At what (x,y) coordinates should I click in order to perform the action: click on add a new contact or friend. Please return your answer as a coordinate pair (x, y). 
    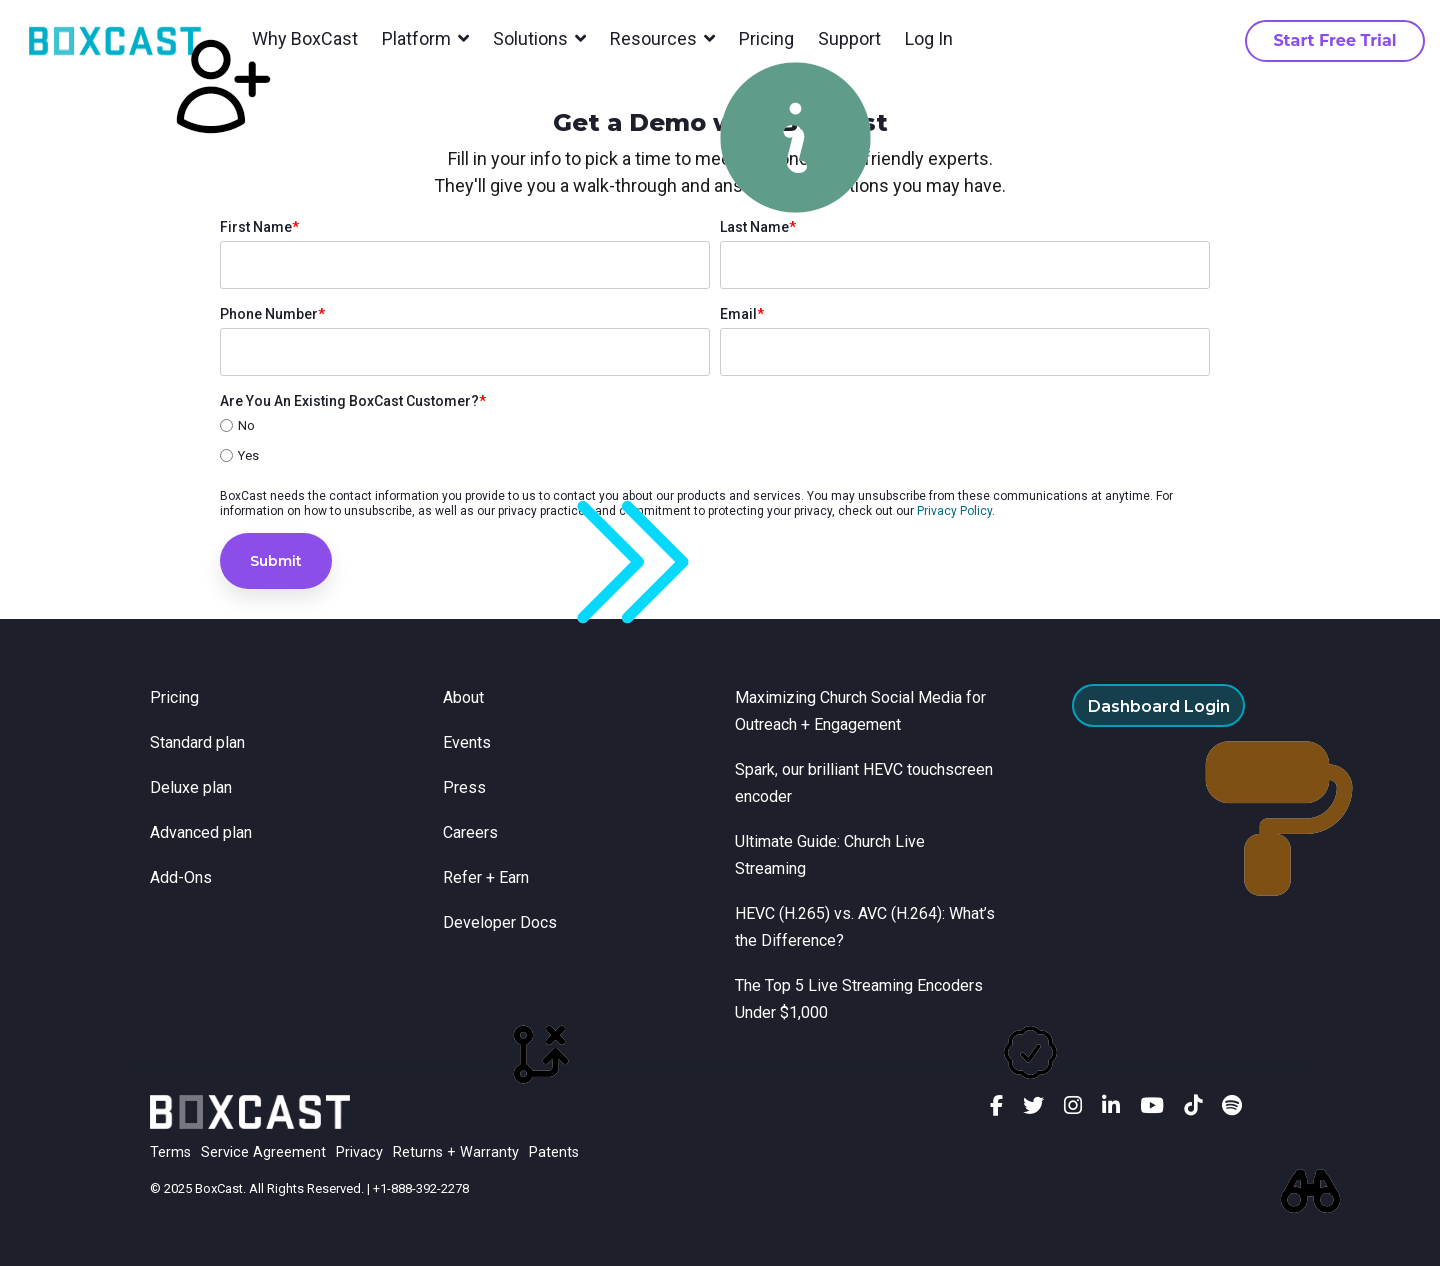
    Looking at the image, I should click on (223, 86).